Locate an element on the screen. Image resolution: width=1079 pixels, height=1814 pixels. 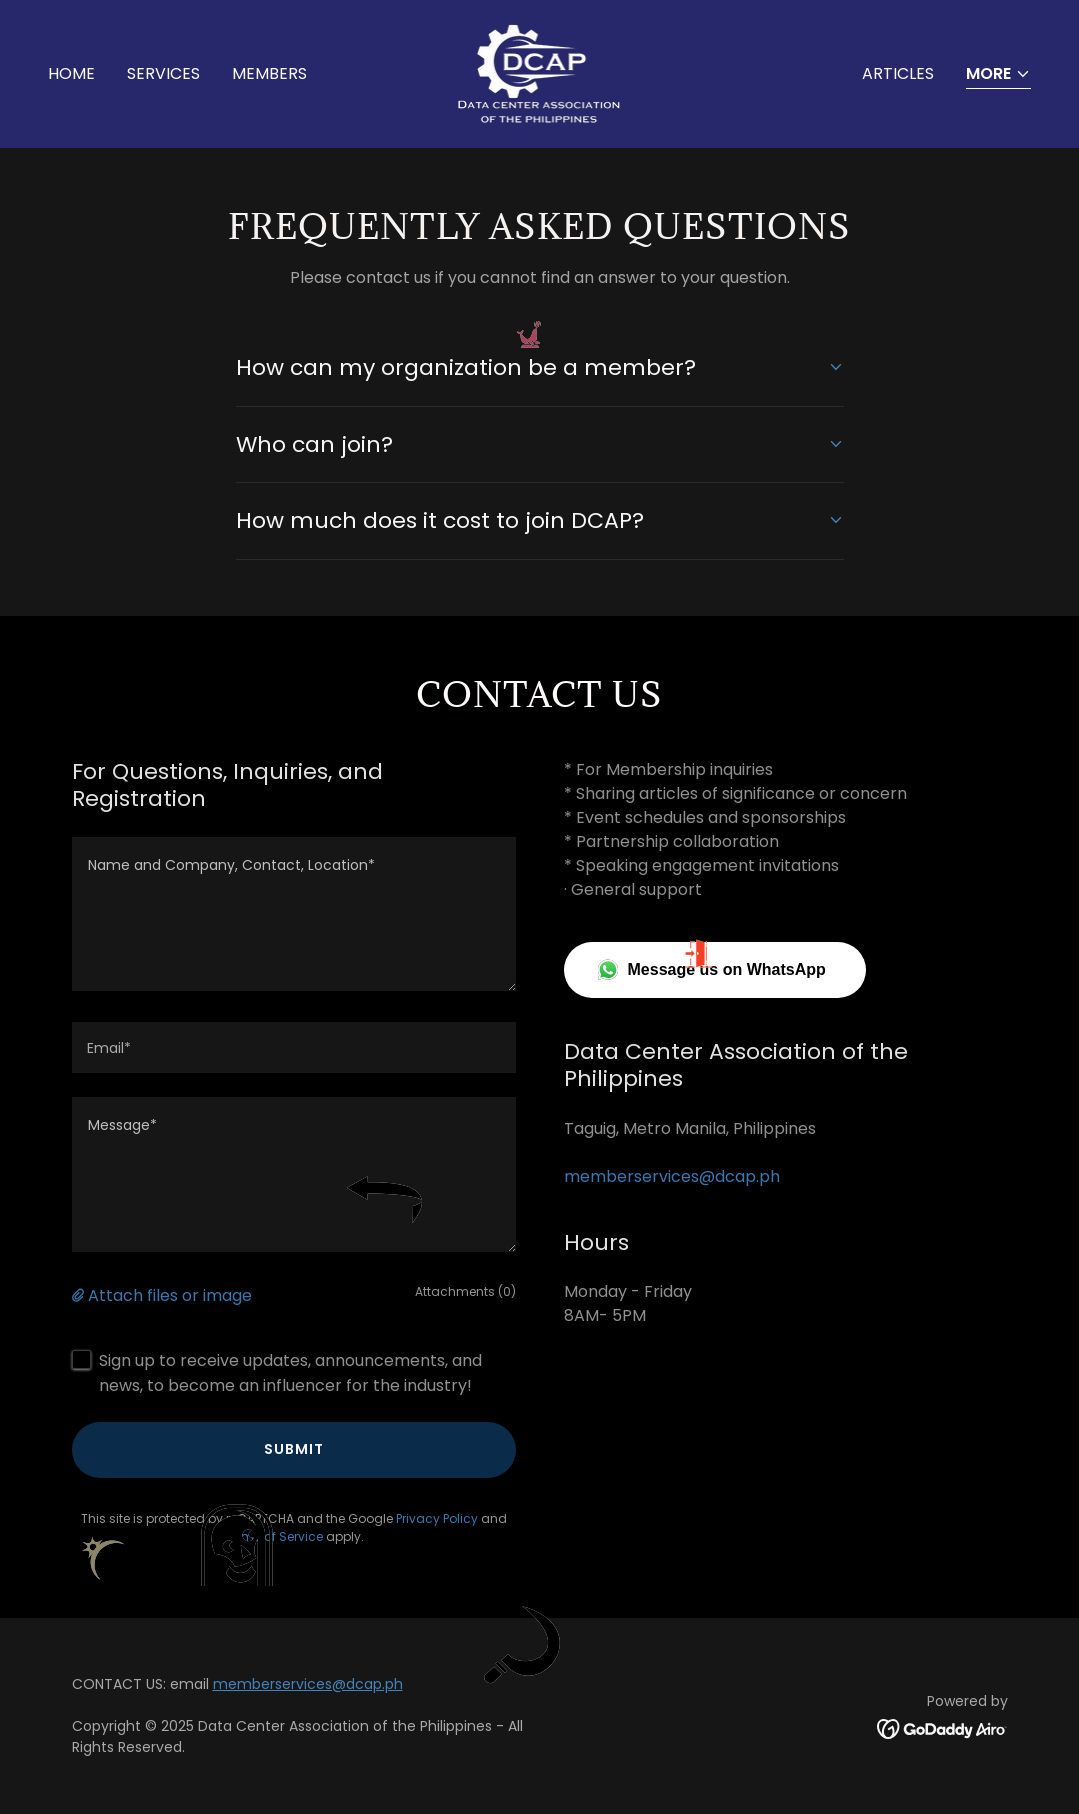
decorative icon representing circus or entertainment games is located at coordinates (530, 334).